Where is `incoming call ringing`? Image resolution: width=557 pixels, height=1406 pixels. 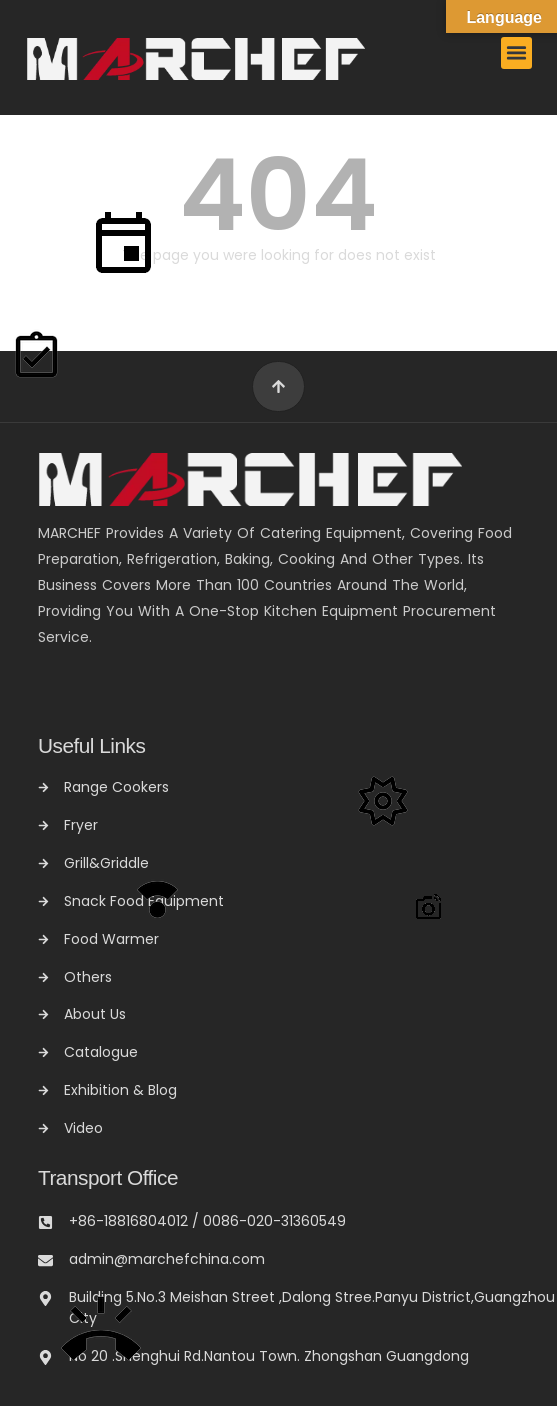
incoming call ringing is located at coordinates (101, 1330).